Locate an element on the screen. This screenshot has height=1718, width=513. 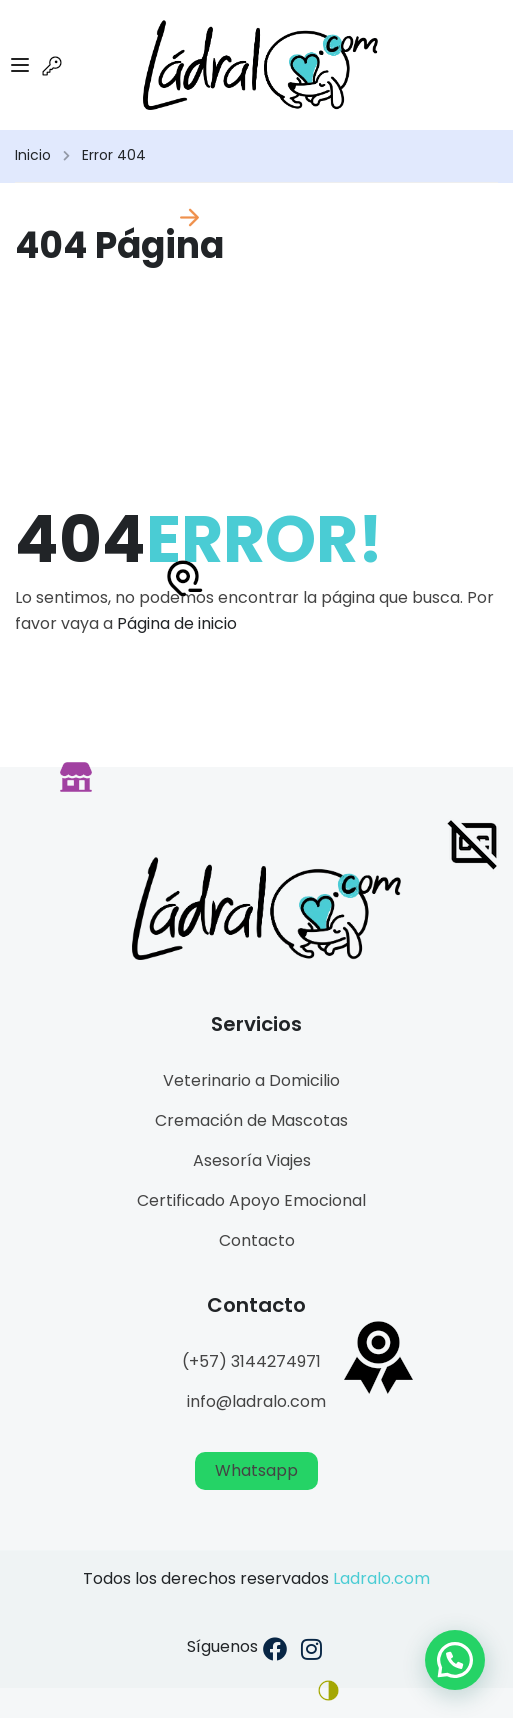
remove a location pin from the map is located at coordinates (183, 578).